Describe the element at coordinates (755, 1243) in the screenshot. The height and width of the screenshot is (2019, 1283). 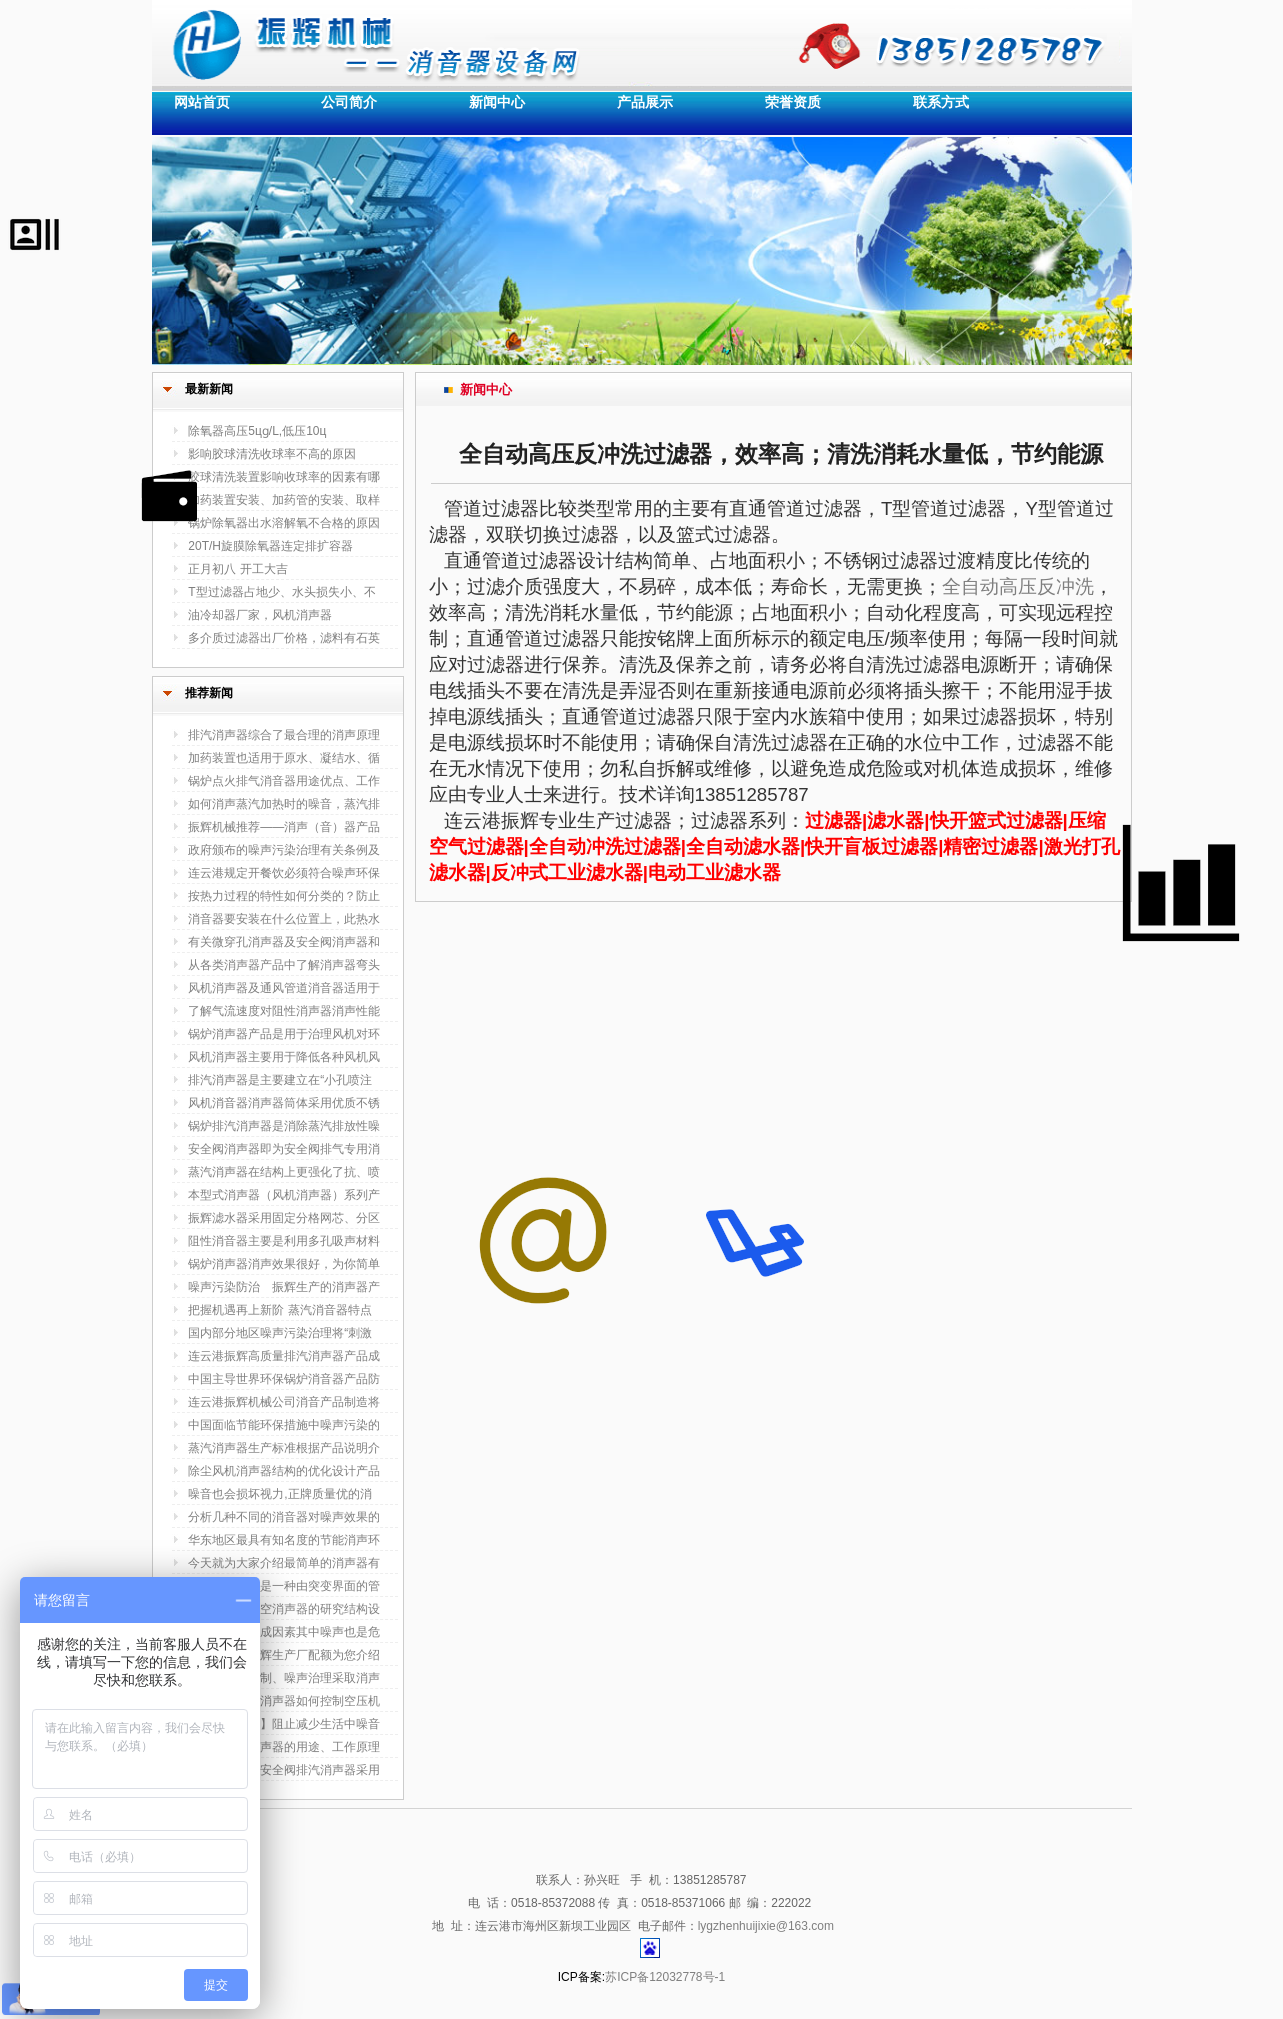
I see `Laravel framework branding or integration` at that location.